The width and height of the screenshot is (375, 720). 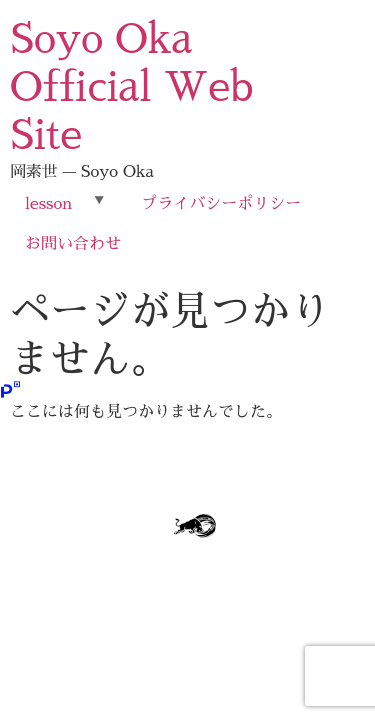 I want to click on open the PicPay app, so click(x=10, y=389).